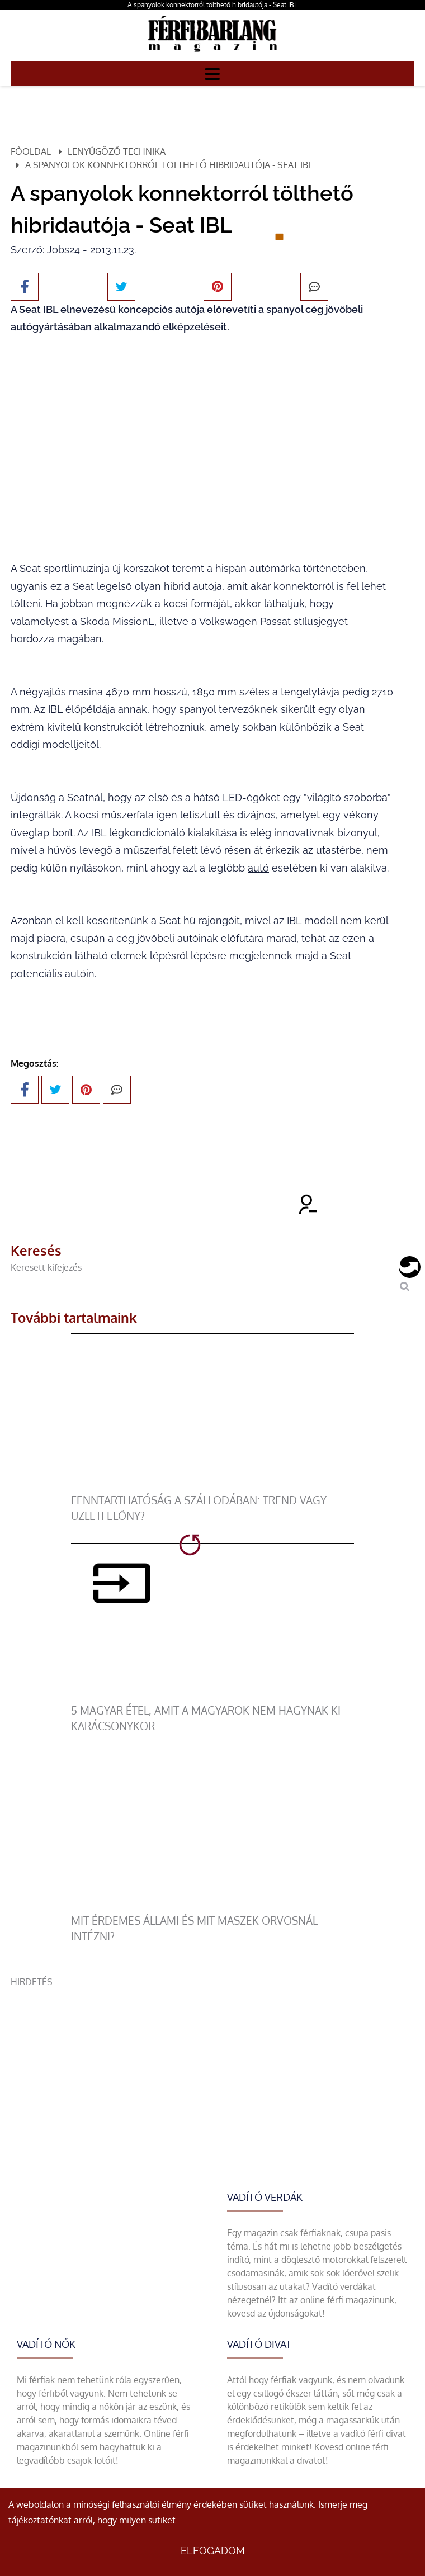  Describe the element at coordinates (279, 236) in the screenshot. I see `select a rectangular shape tool` at that location.